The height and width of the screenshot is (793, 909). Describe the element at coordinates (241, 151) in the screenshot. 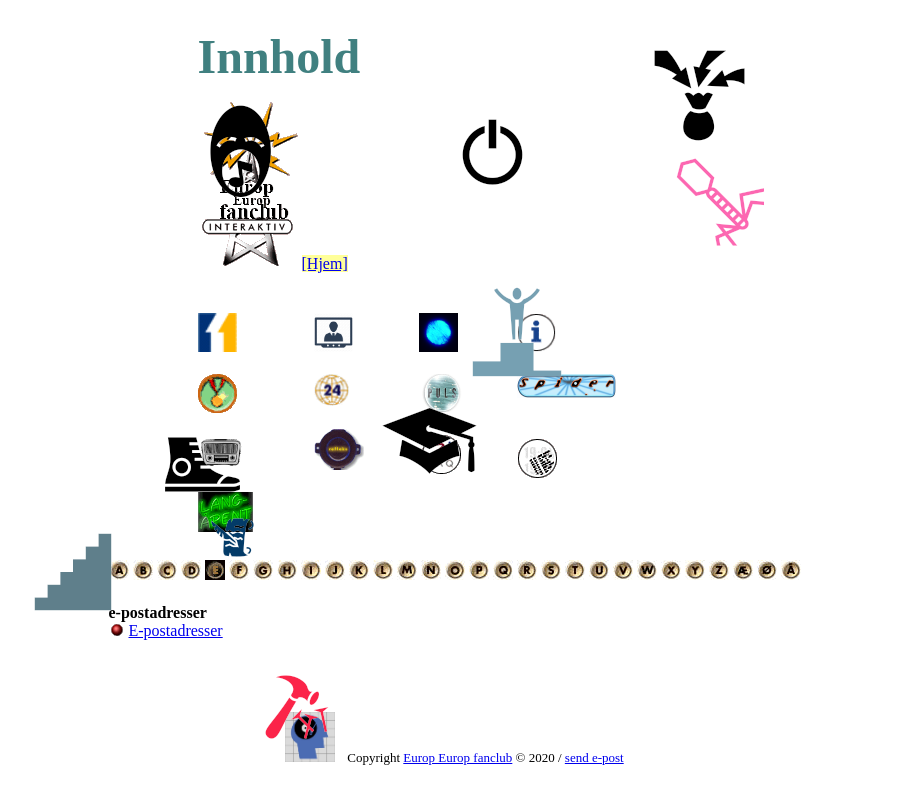

I see `access karaoke or singing features` at that location.